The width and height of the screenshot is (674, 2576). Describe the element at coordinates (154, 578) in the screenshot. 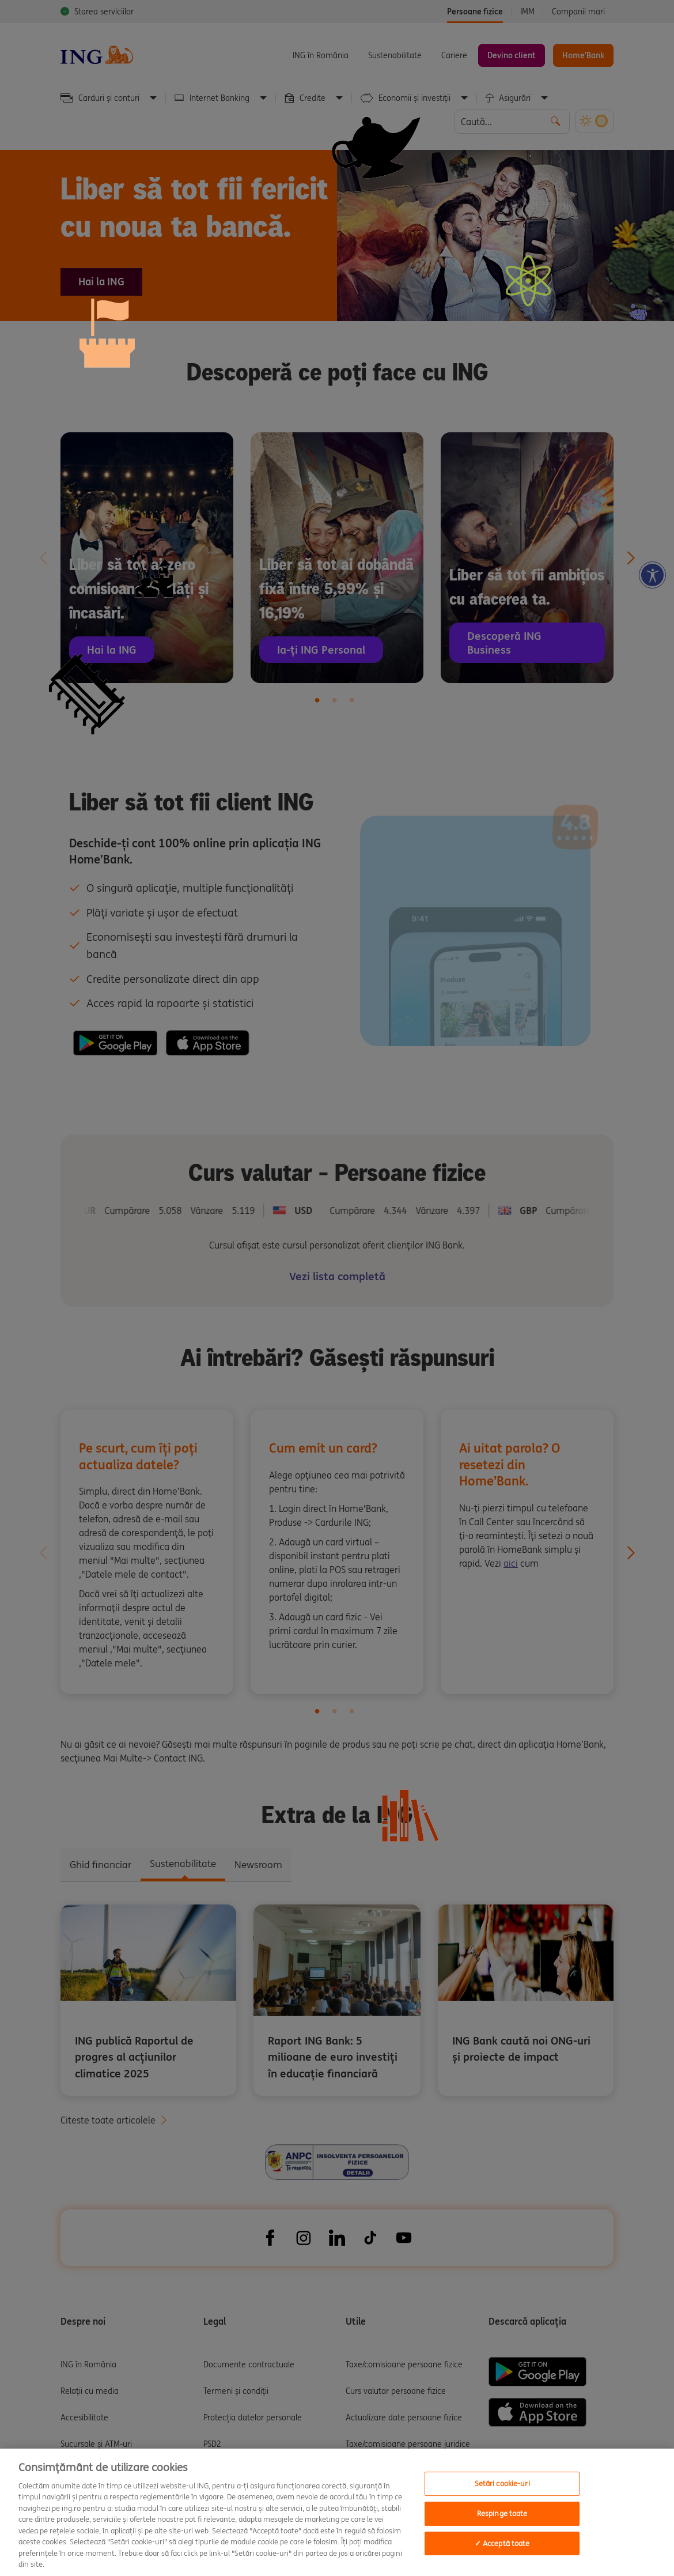

I see `indicates a destroyed or damaged structure in a game` at that location.